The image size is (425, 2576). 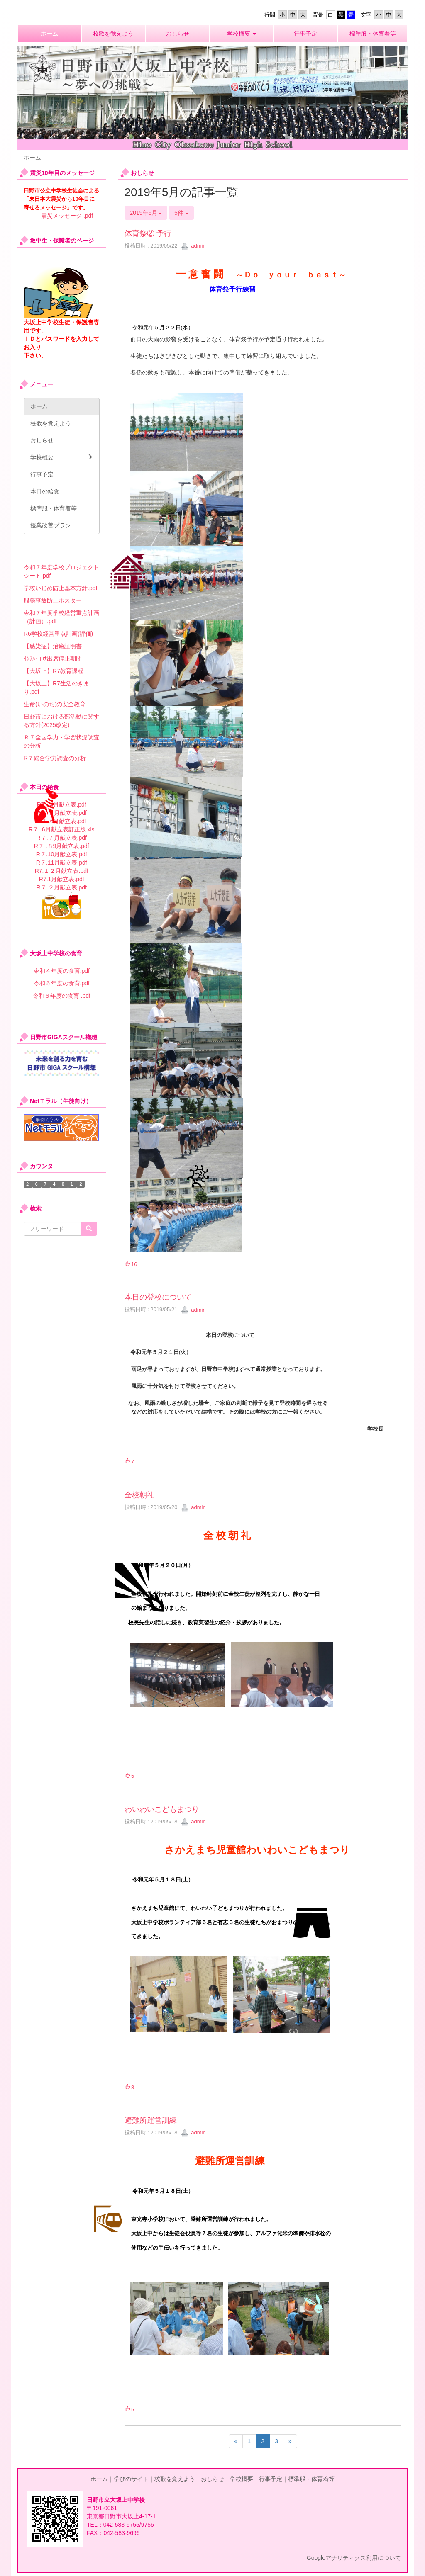 What do you see at coordinates (140, 1587) in the screenshot?
I see `incoming attack or threat warning` at bounding box center [140, 1587].